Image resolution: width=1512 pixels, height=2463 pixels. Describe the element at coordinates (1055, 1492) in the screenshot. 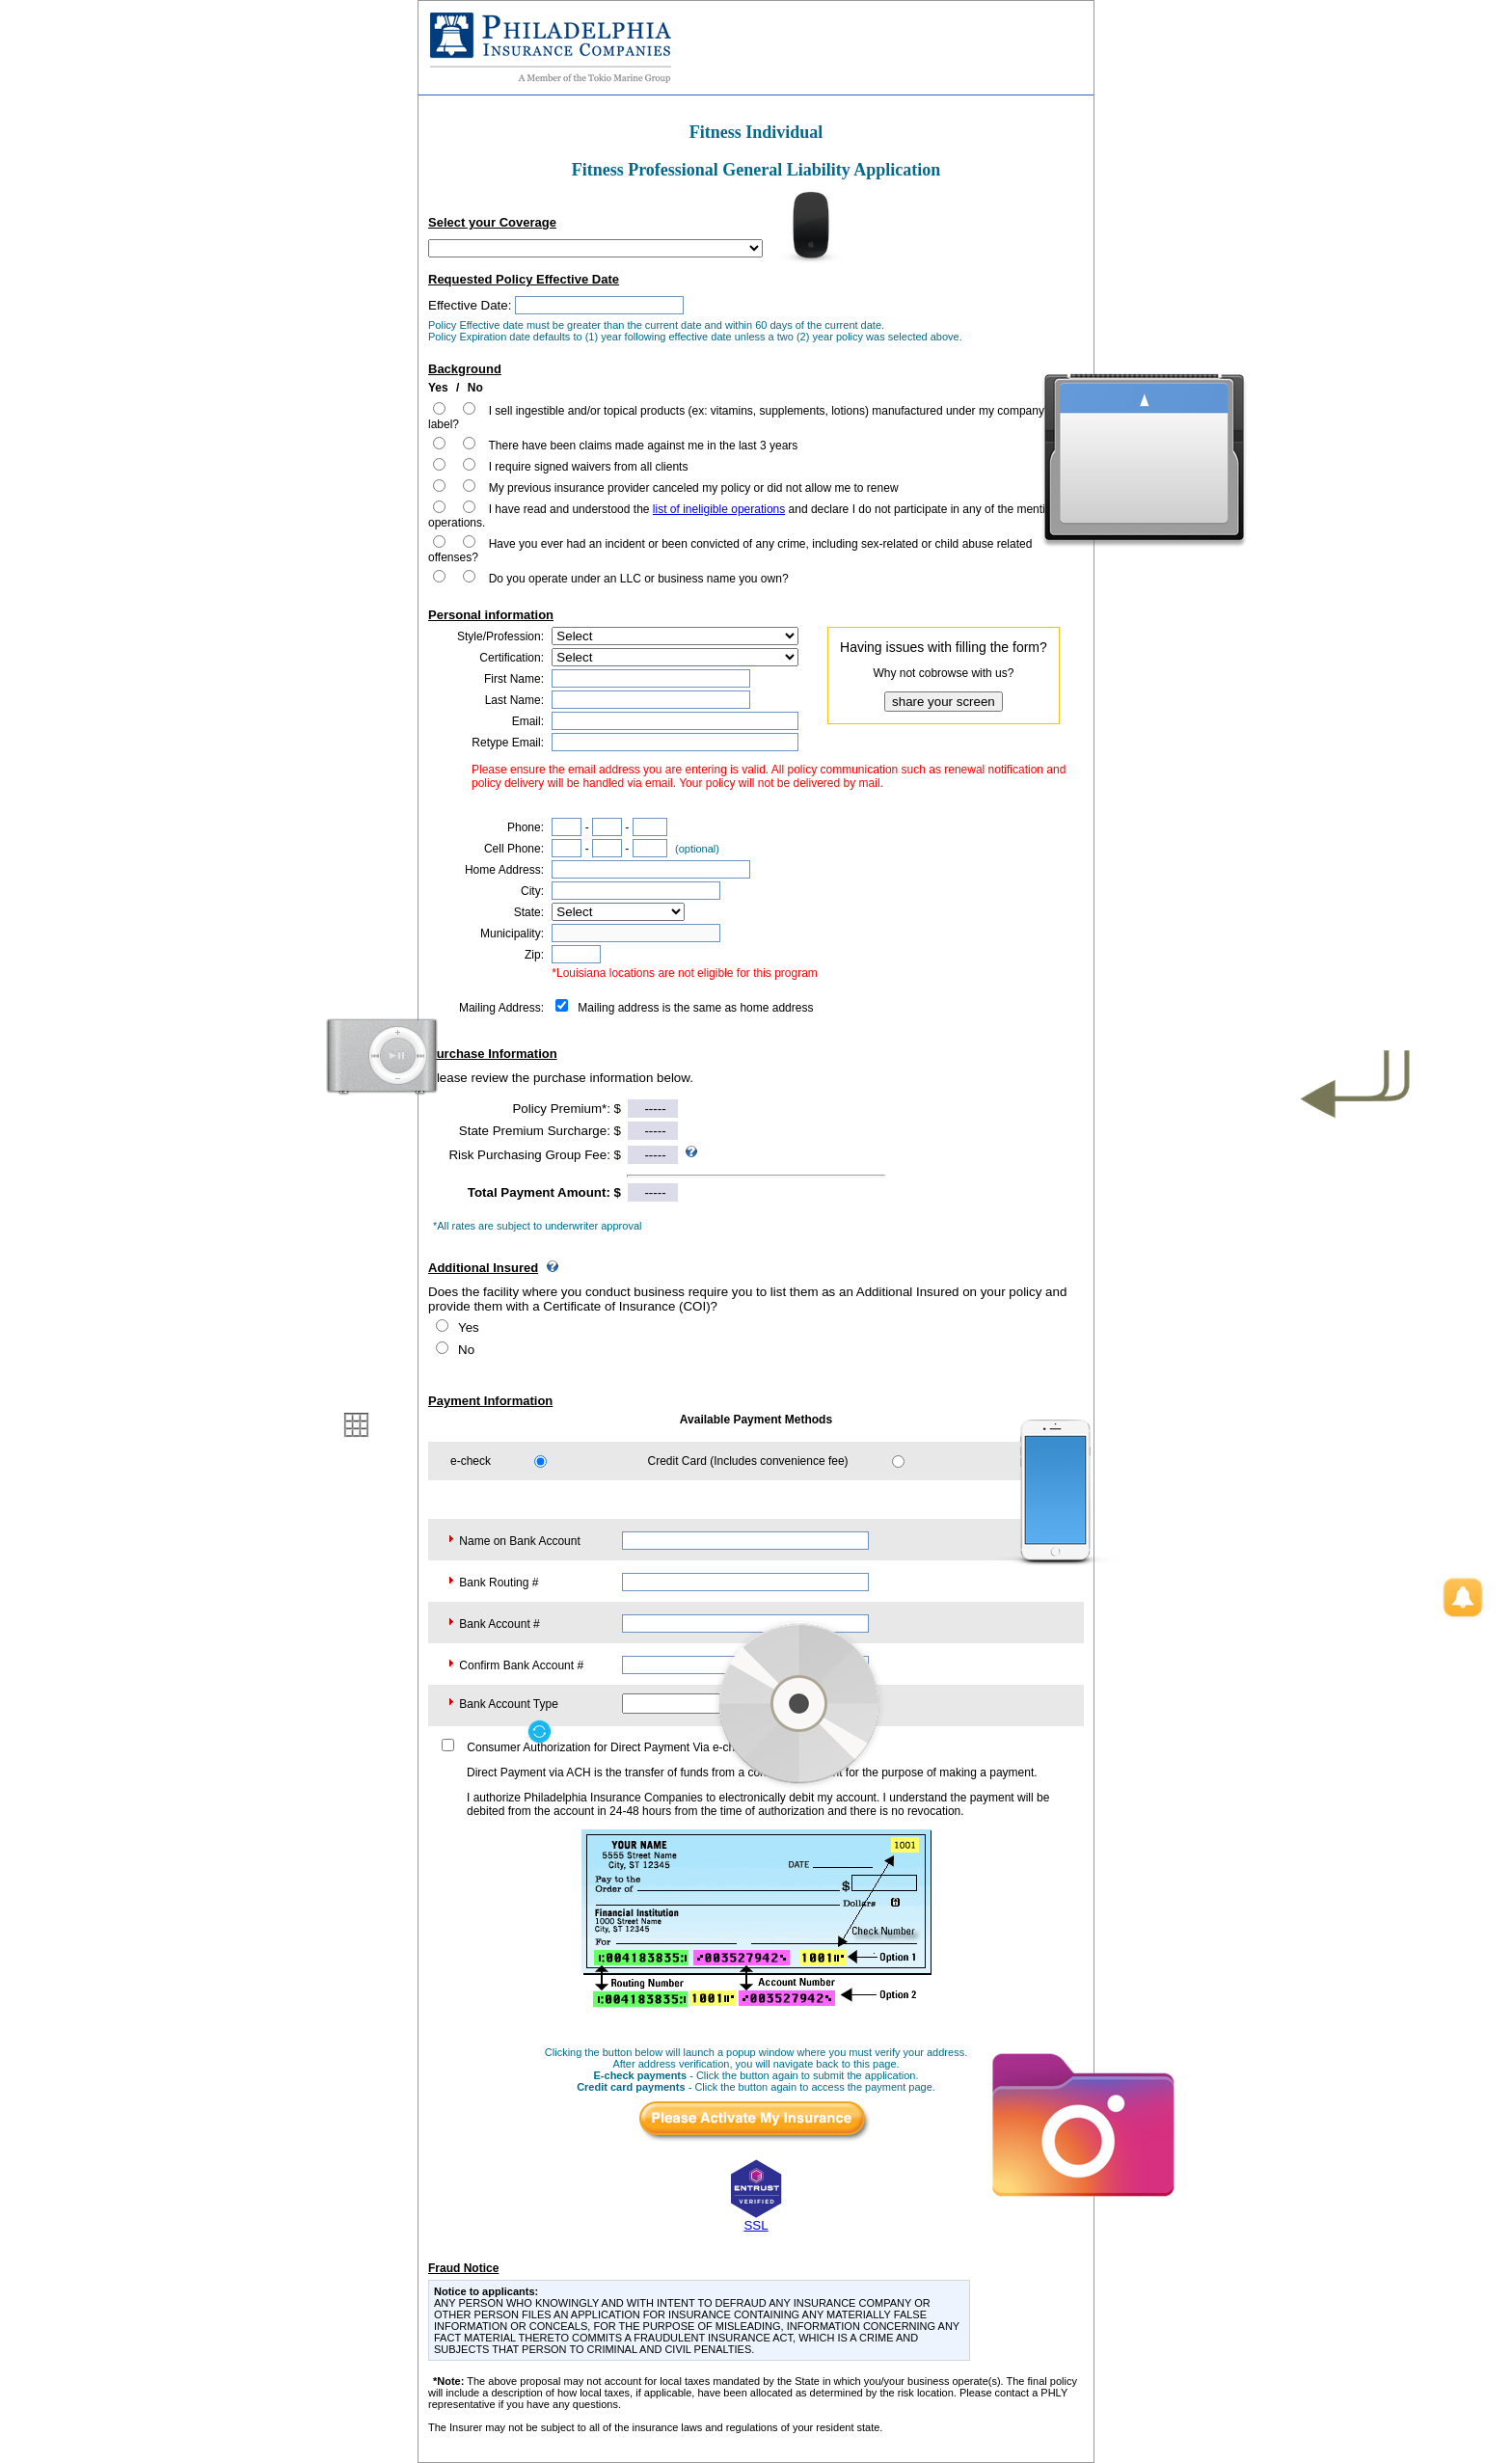

I see `view connected iPhone device` at that location.